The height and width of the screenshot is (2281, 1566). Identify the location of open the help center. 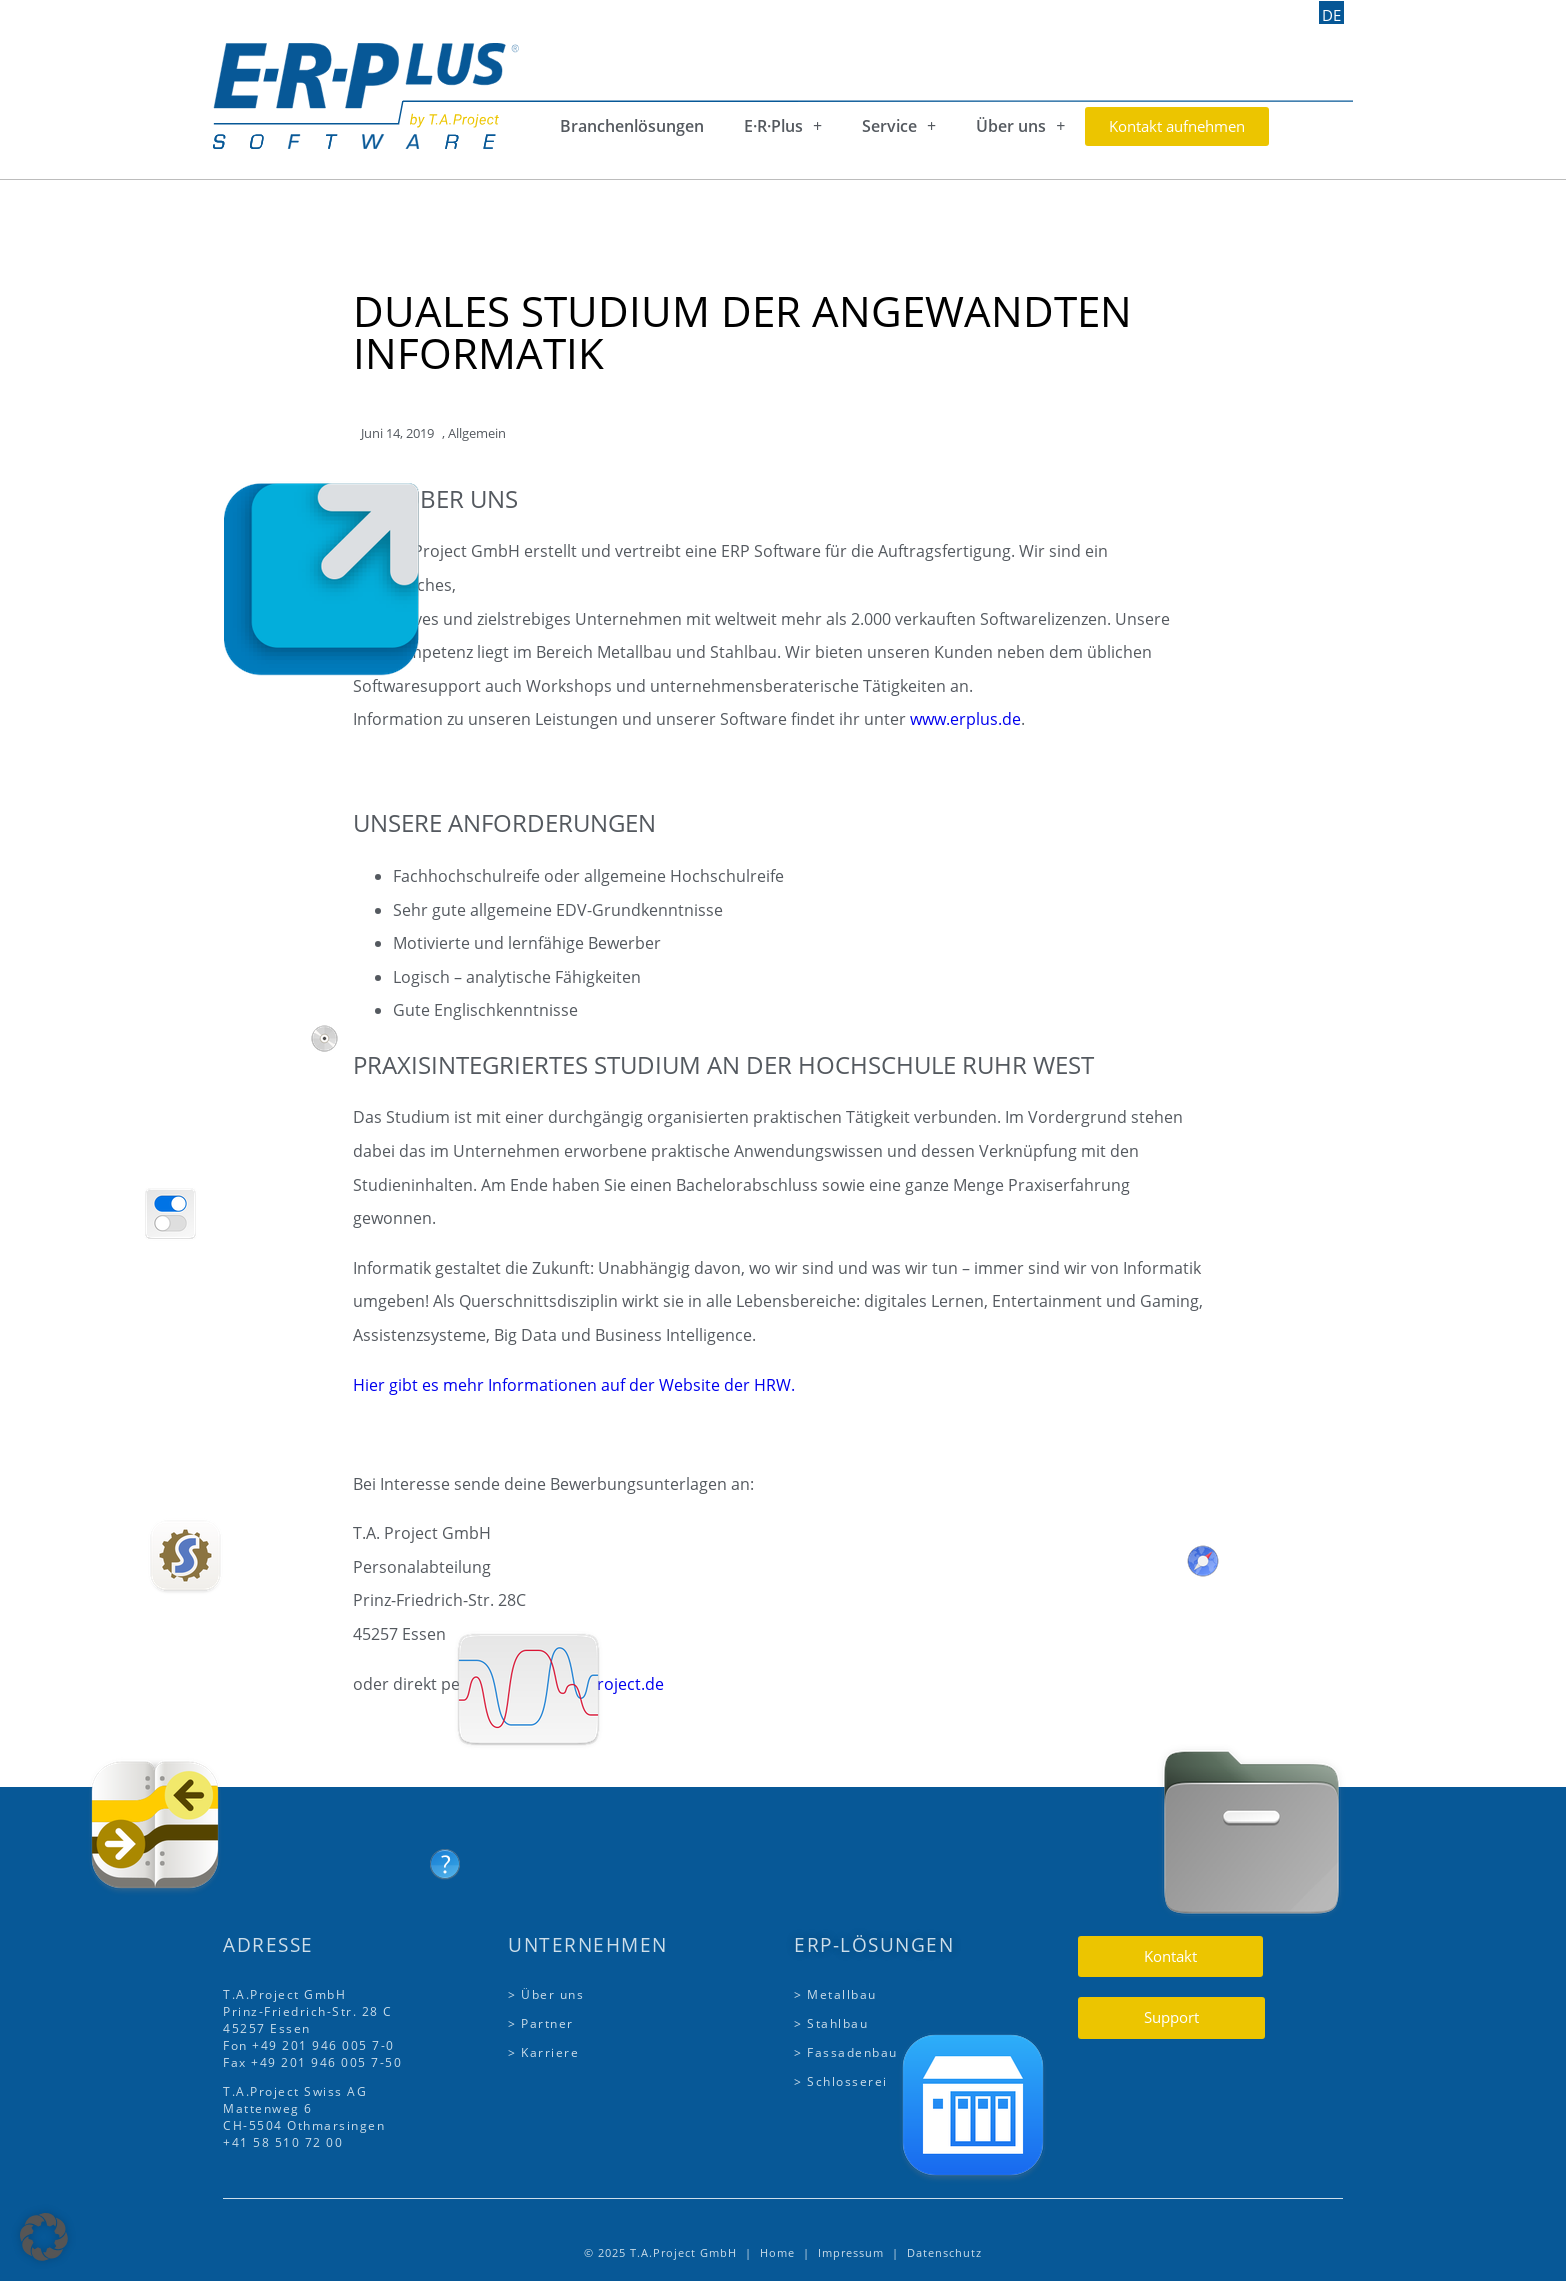
(445, 1864).